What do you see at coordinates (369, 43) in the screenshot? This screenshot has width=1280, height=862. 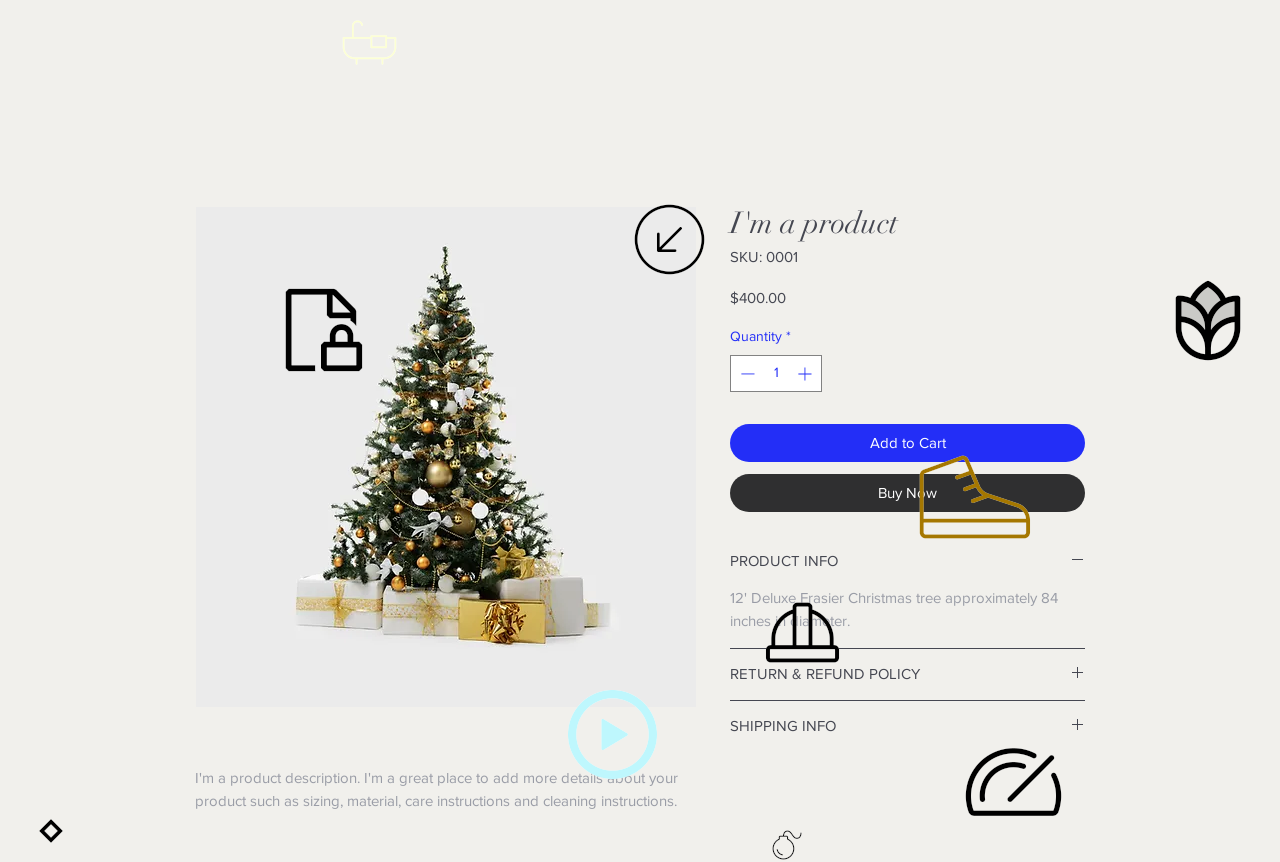 I see `view bathroom amenities` at bounding box center [369, 43].